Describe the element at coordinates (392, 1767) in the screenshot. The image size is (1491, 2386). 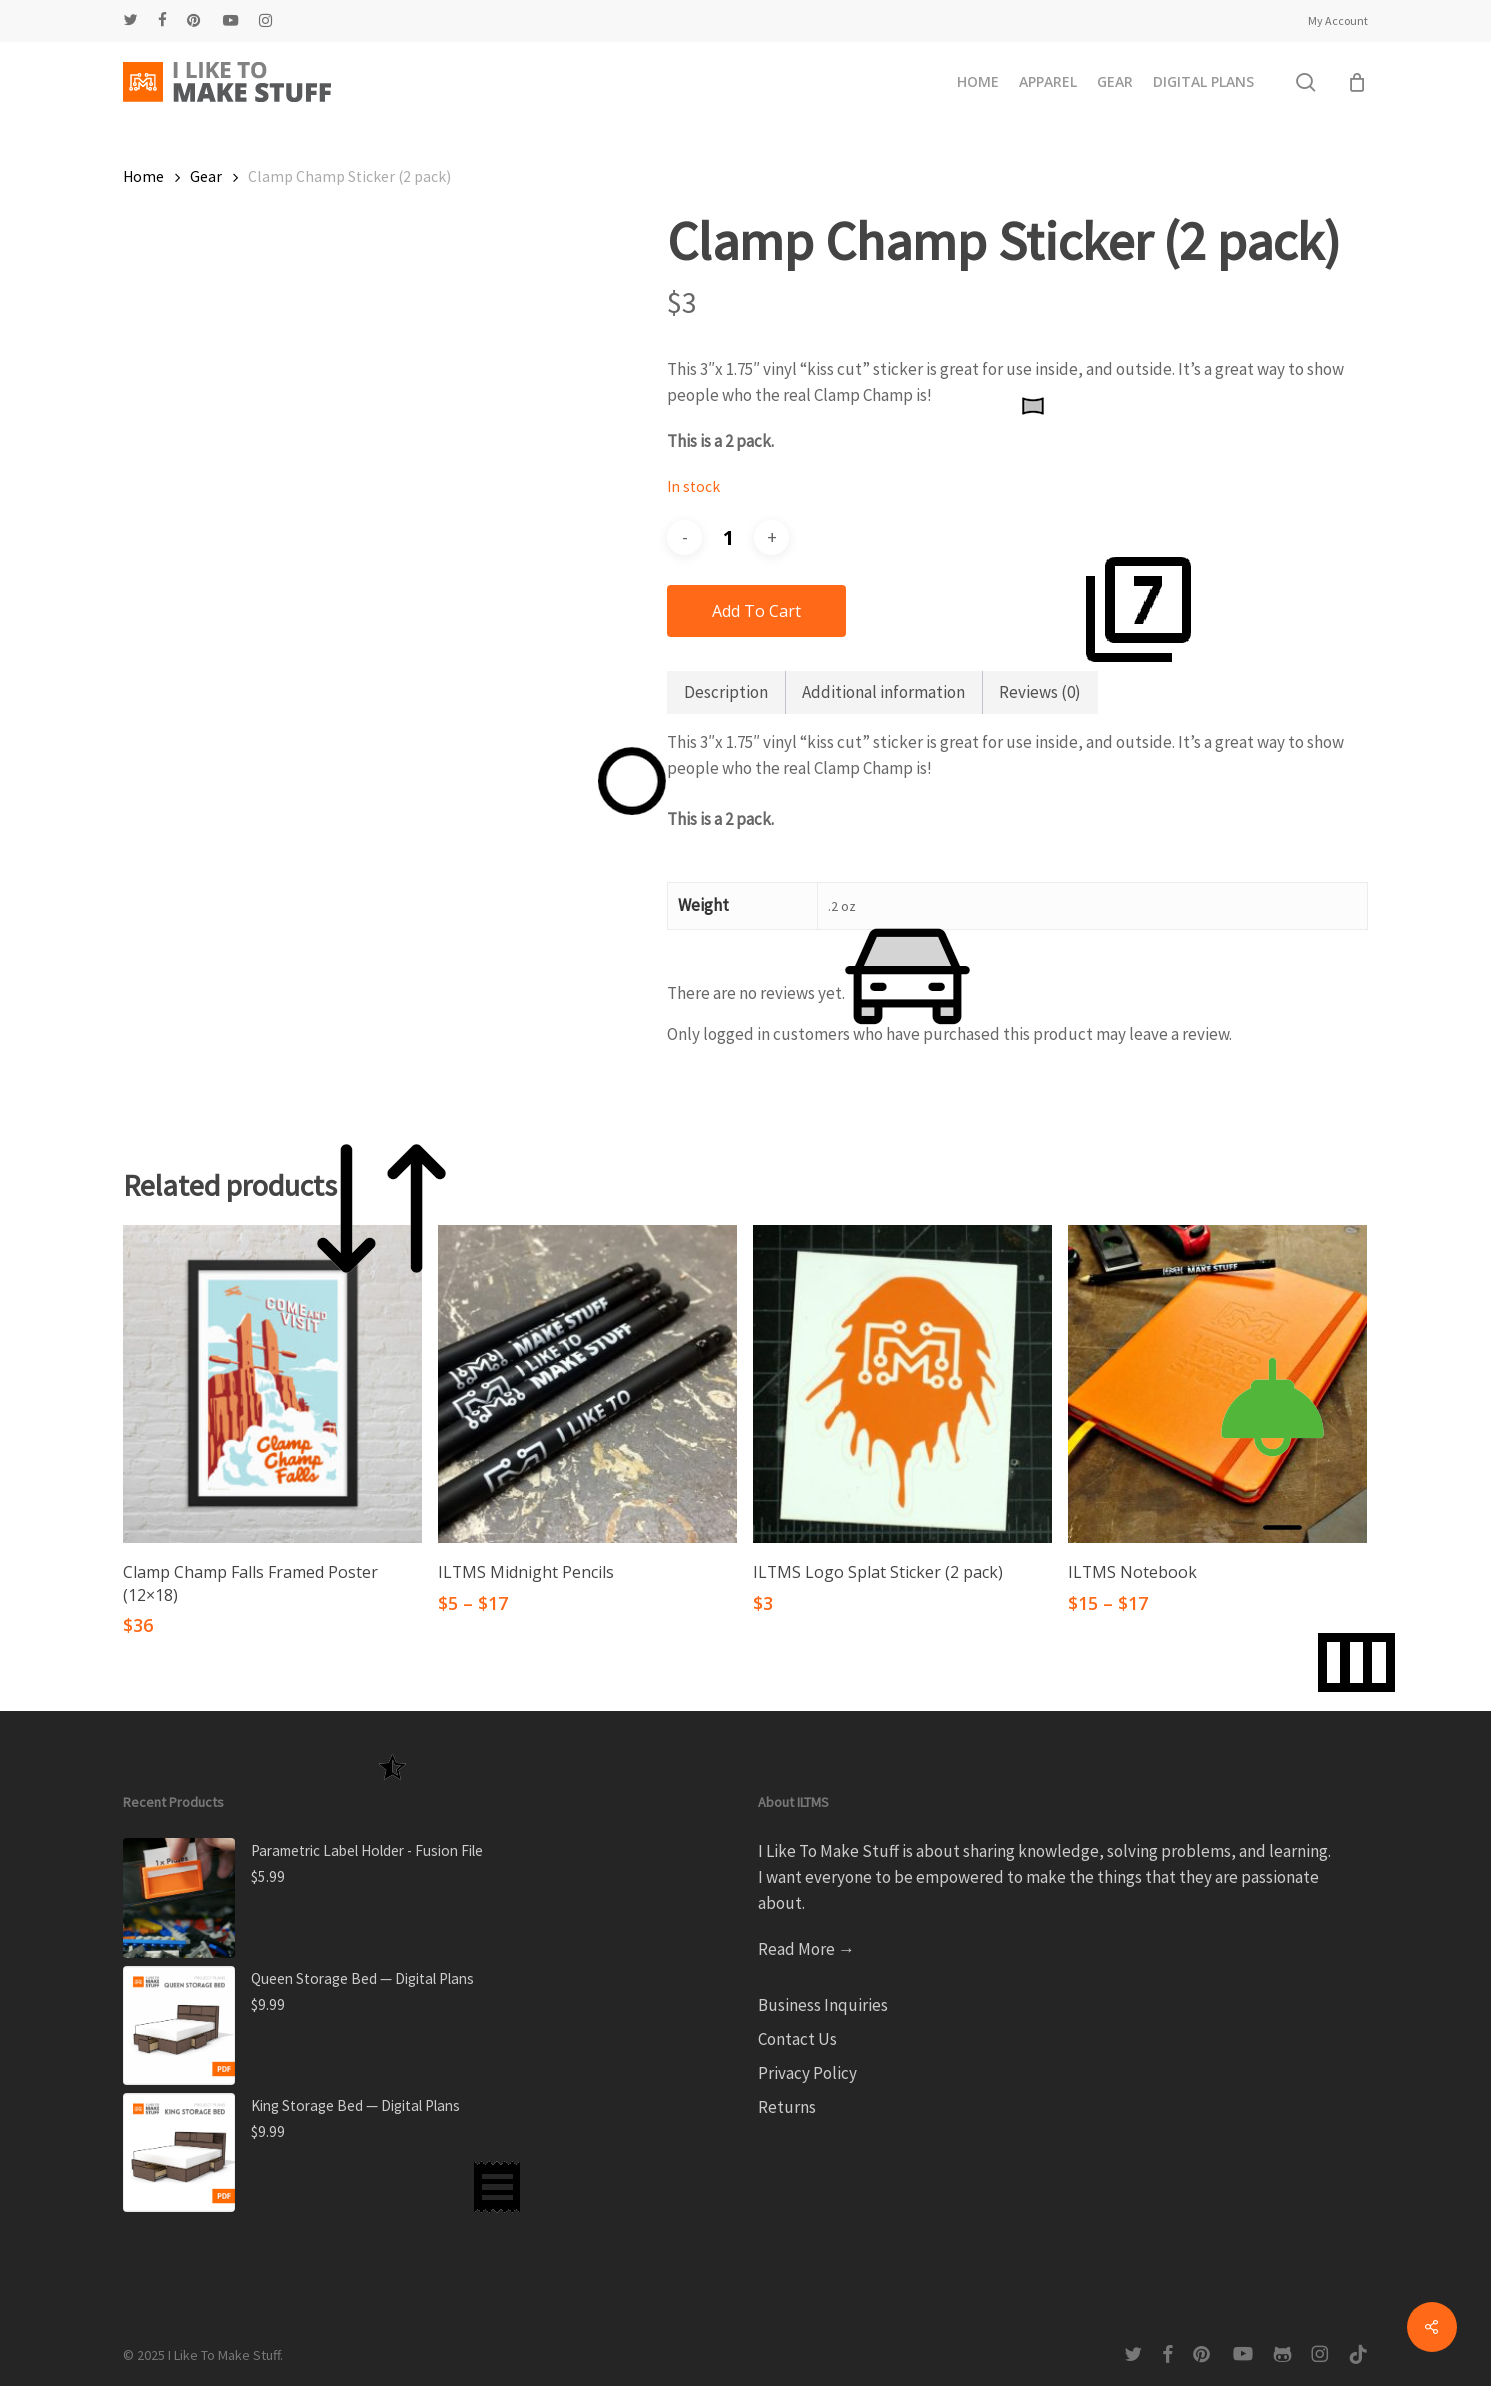
I see `indicates a partial or half-star rating` at that location.